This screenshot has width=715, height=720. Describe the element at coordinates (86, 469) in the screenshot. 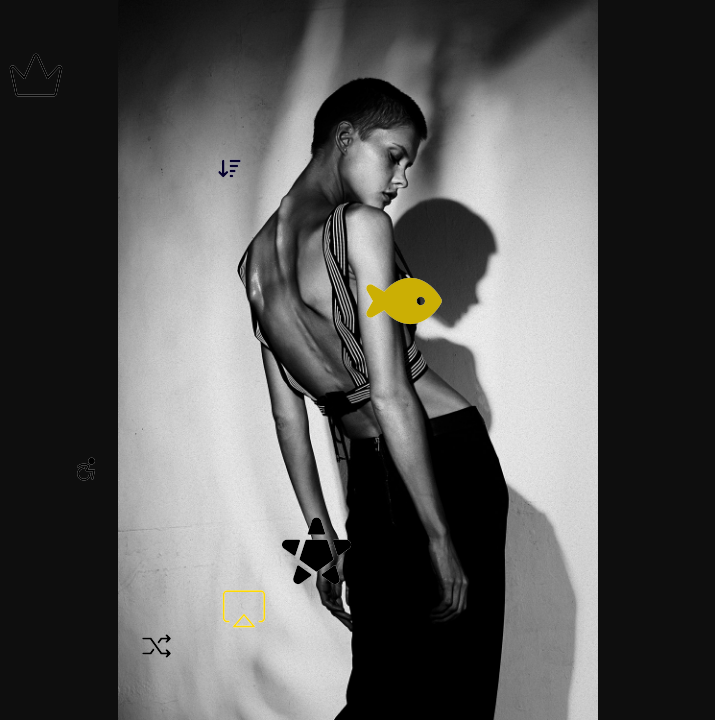

I see `indicates wheelchair accessible facilities` at that location.